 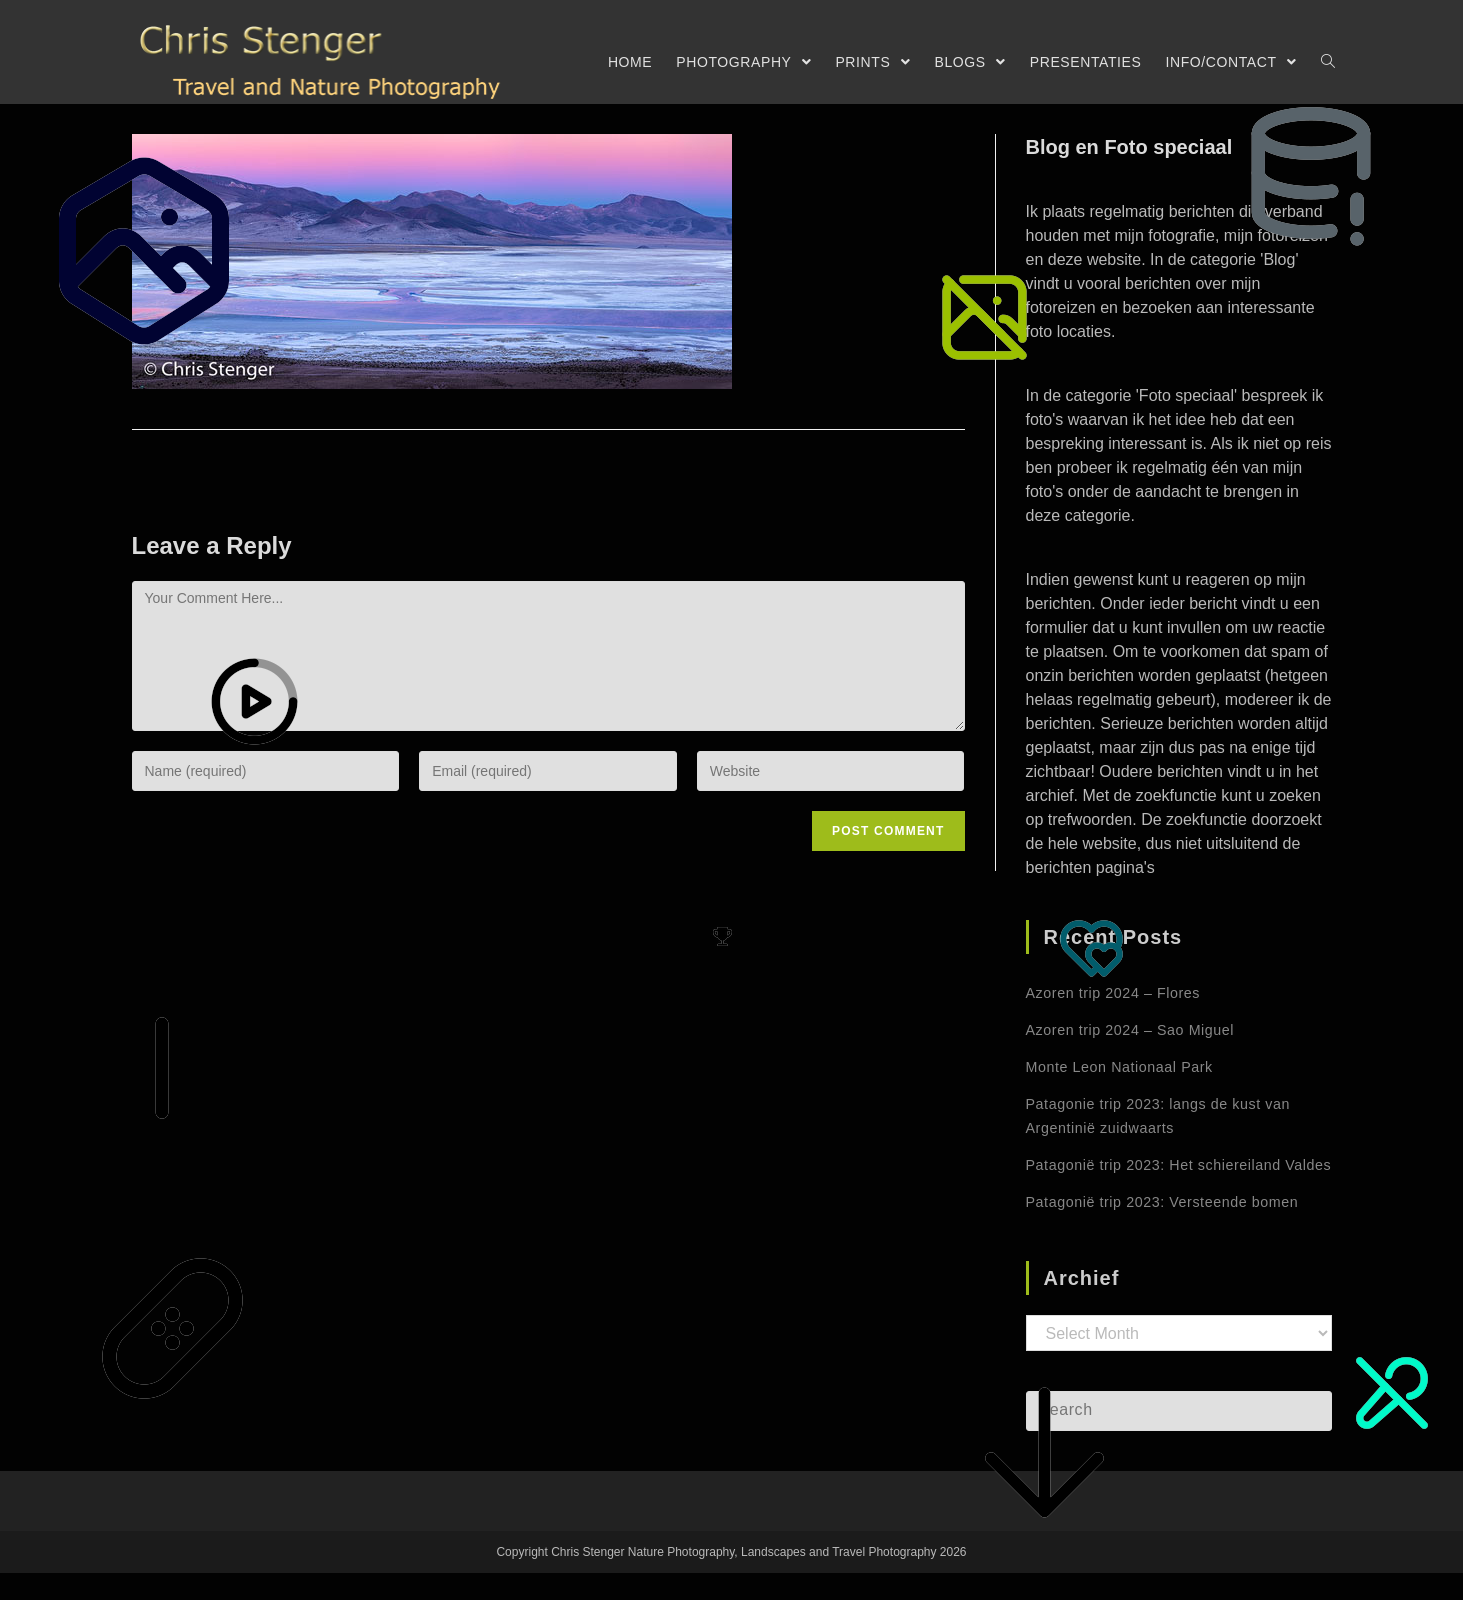 What do you see at coordinates (722, 936) in the screenshot?
I see `view achievements or awards` at bounding box center [722, 936].